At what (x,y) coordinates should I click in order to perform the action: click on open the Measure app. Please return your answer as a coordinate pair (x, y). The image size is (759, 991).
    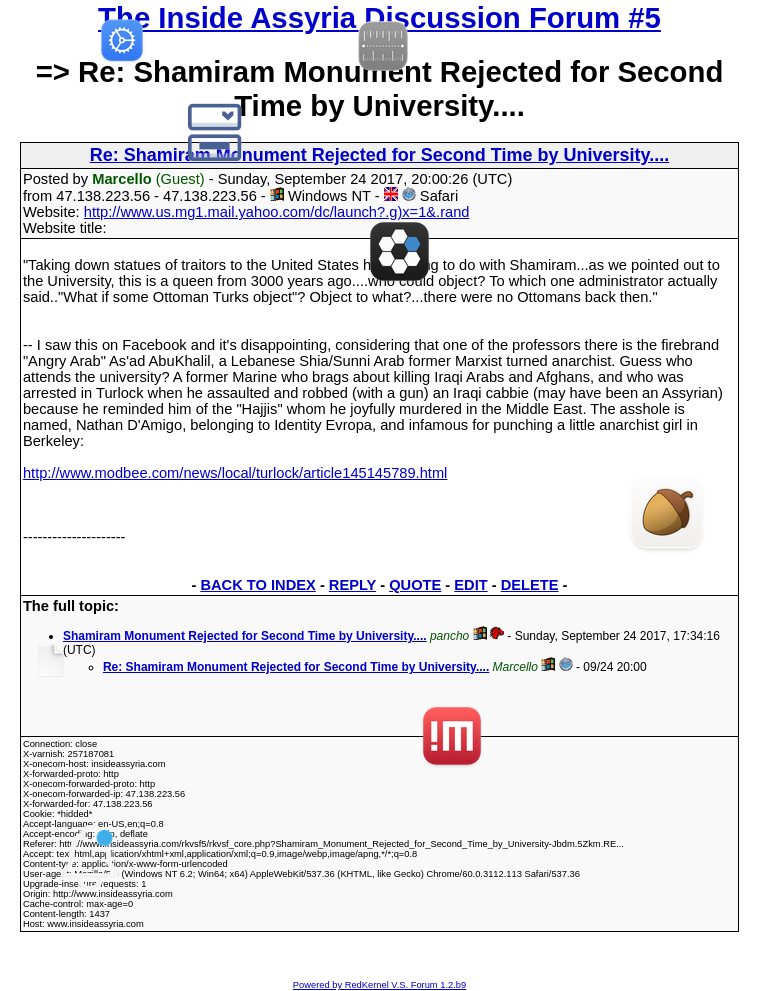
    Looking at the image, I should click on (383, 46).